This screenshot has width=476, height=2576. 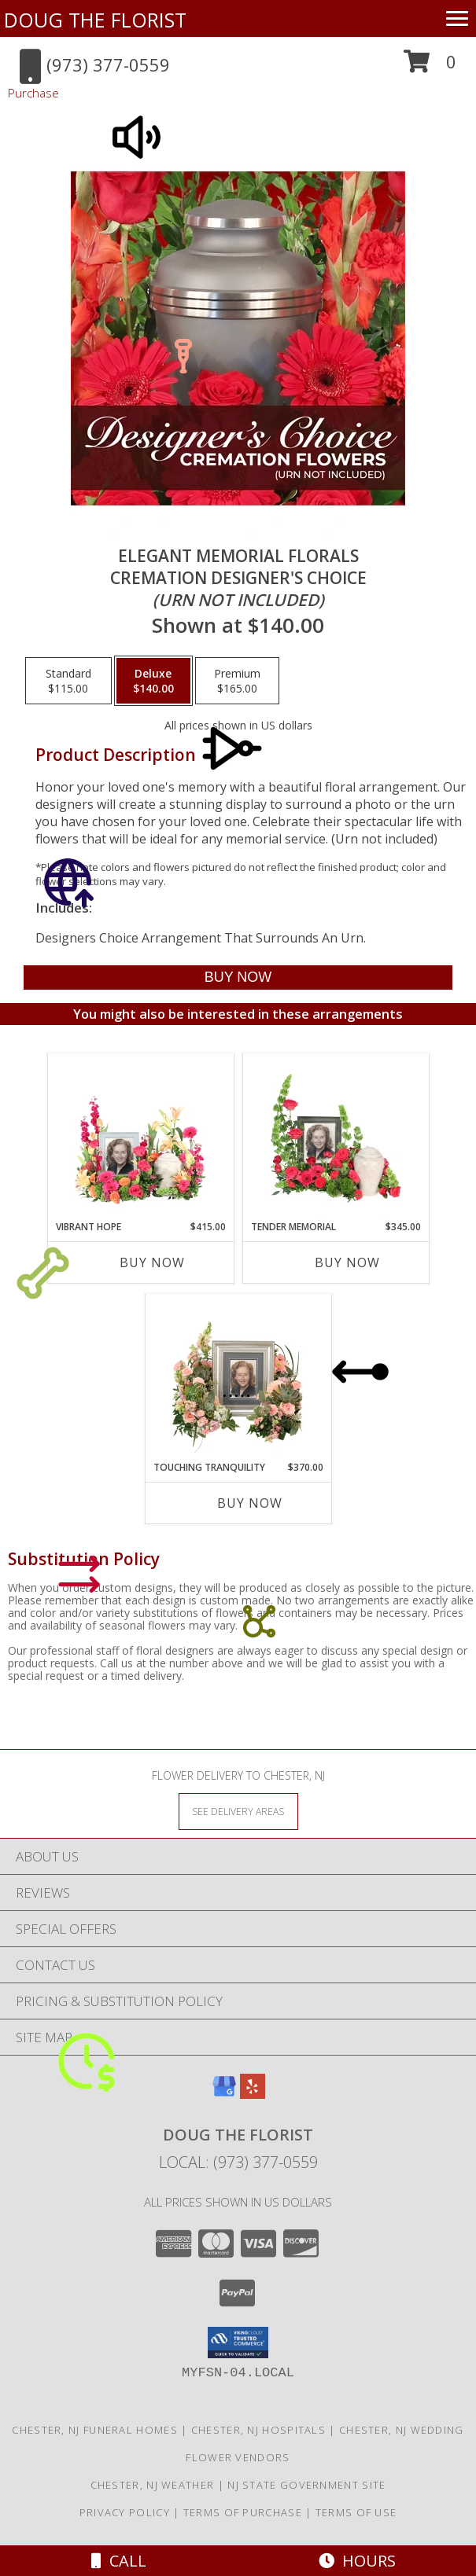 What do you see at coordinates (135, 137) in the screenshot?
I see `volume is set to high` at bounding box center [135, 137].